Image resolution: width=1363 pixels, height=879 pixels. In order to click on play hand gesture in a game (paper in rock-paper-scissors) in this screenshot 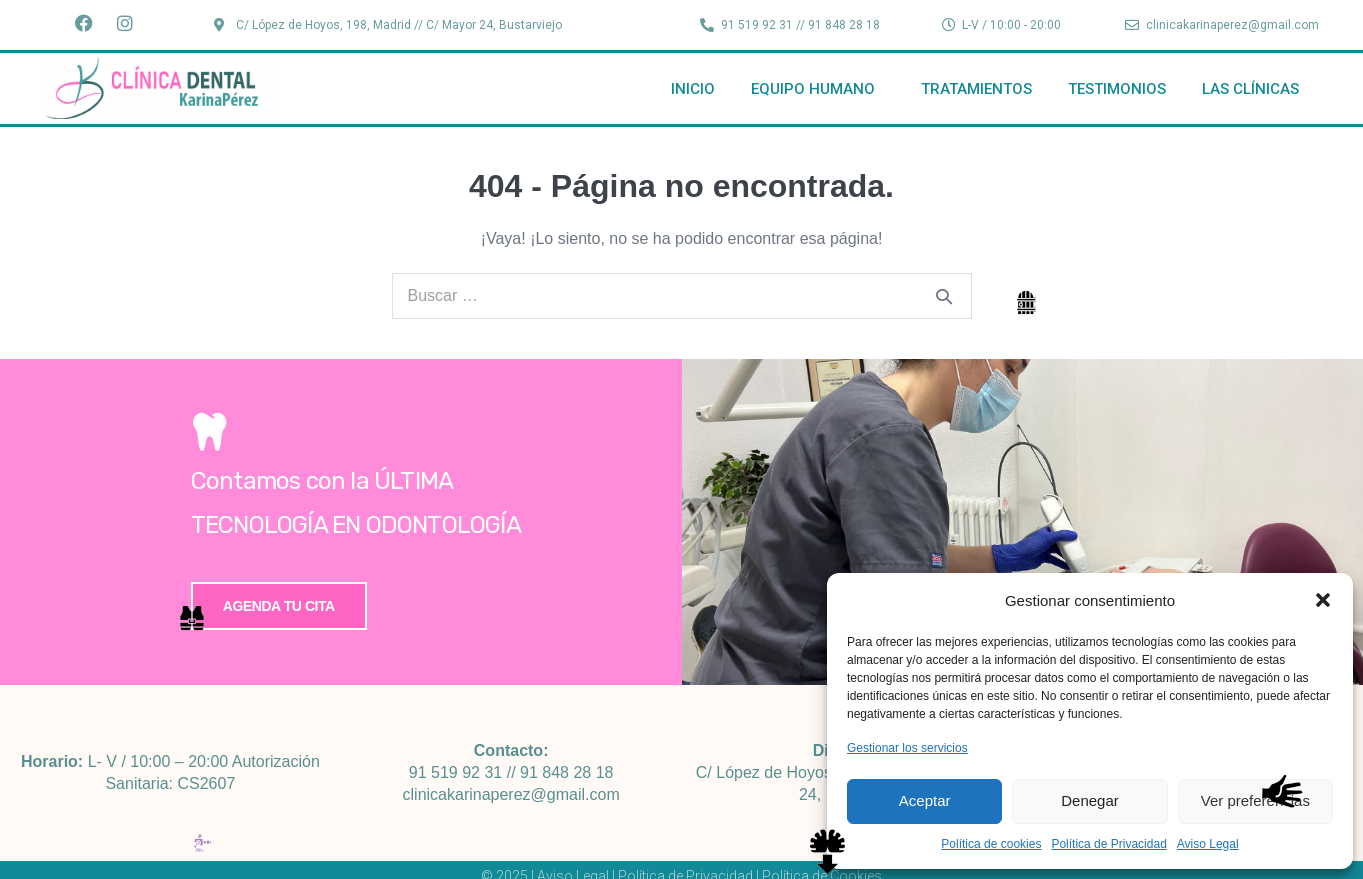, I will do `click(1282, 789)`.